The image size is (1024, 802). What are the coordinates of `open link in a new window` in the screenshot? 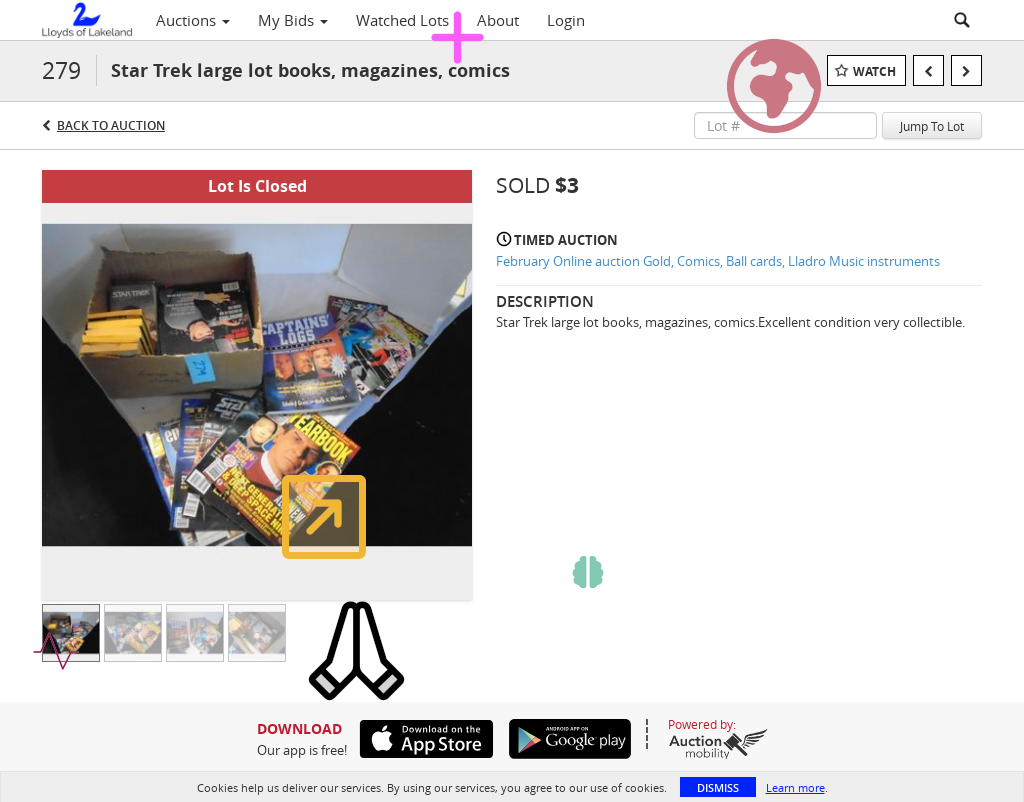 It's located at (324, 517).